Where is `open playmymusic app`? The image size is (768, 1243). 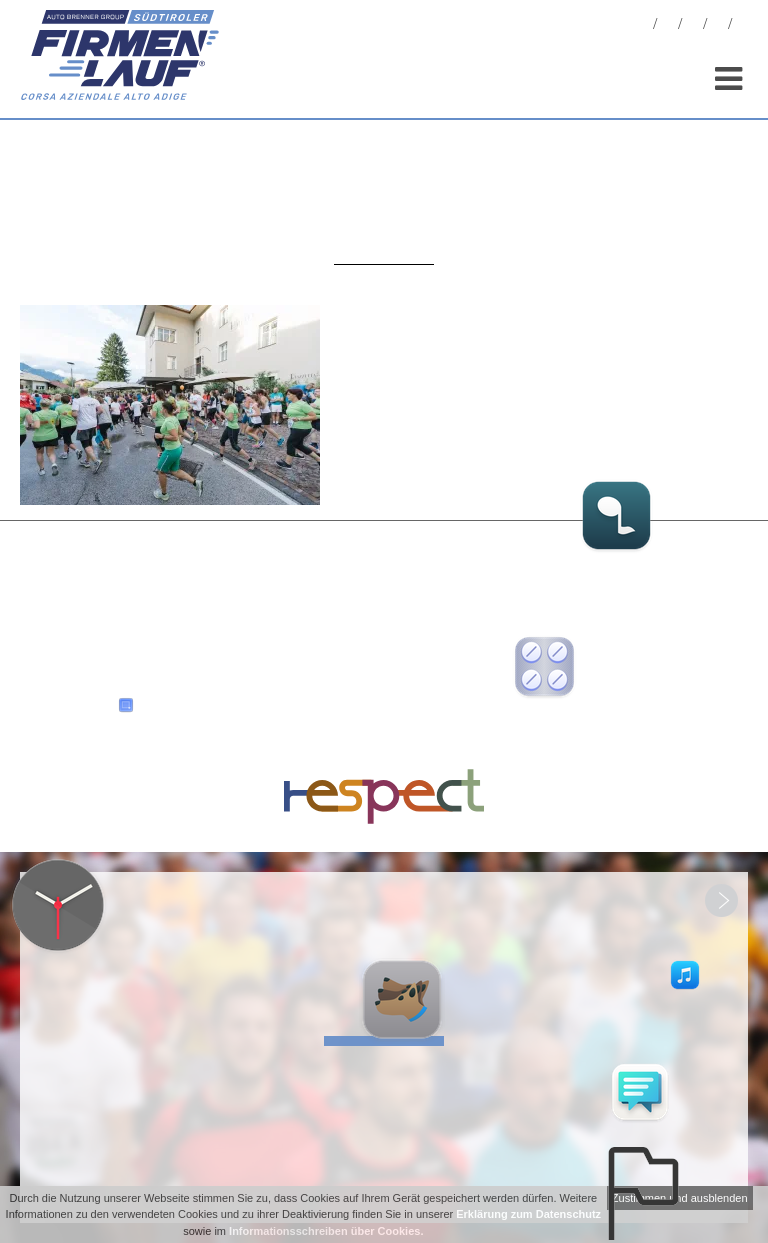 open playmymusic app is located at coordinates (685, 975).